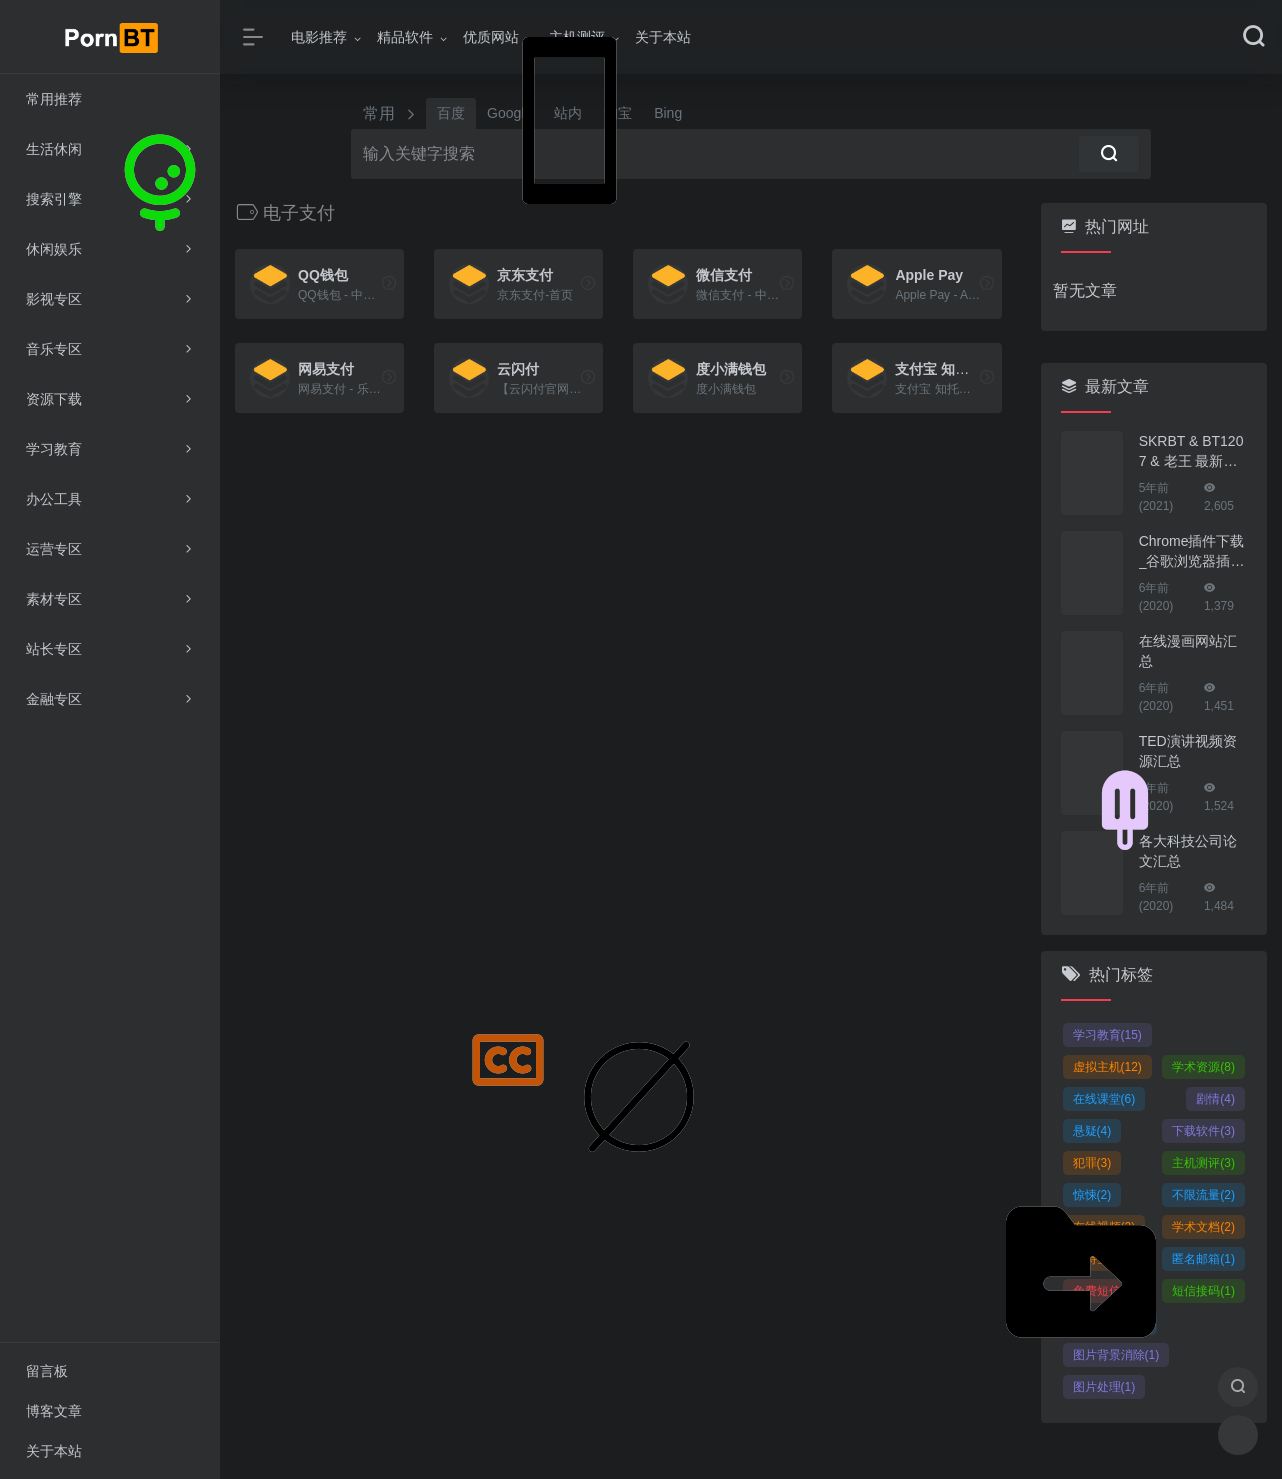 The width and height of the screenshot is (1282, 1479). Describe the element at coordinates (639, 1097) in the screenshot. I see `indicates an empty or null state` at that location.